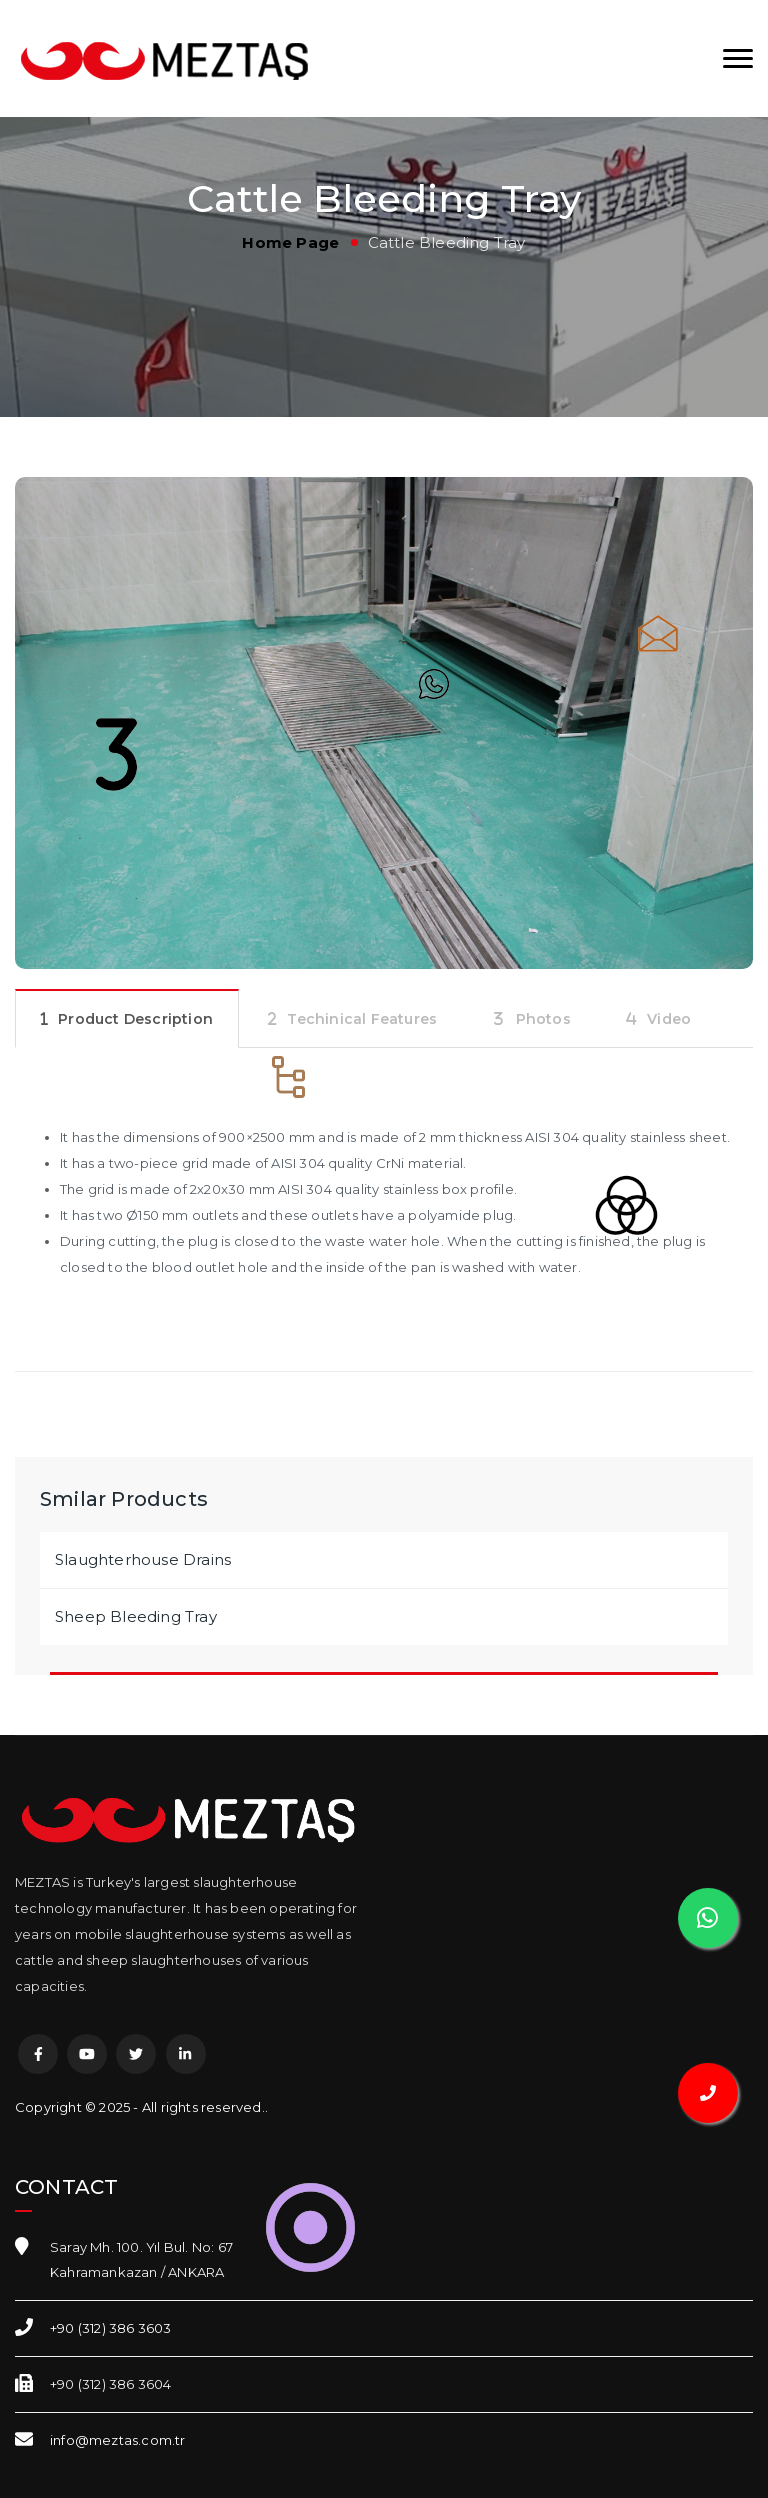  Describe the element at coordinates (310, 2227) in the screenshot. I see `select this option (radio button)` at that location.